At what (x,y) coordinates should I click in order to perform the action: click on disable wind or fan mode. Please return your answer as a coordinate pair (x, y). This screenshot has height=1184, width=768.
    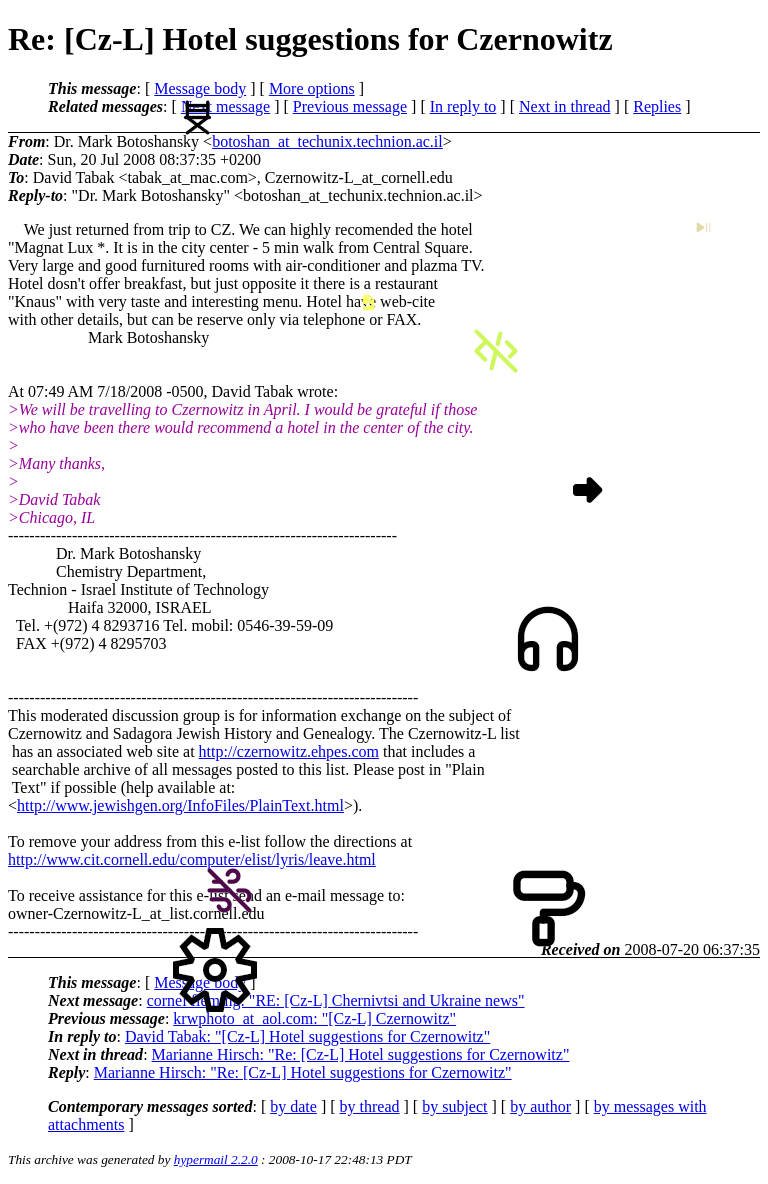
    Looking at the image, I should click on (229, 890).